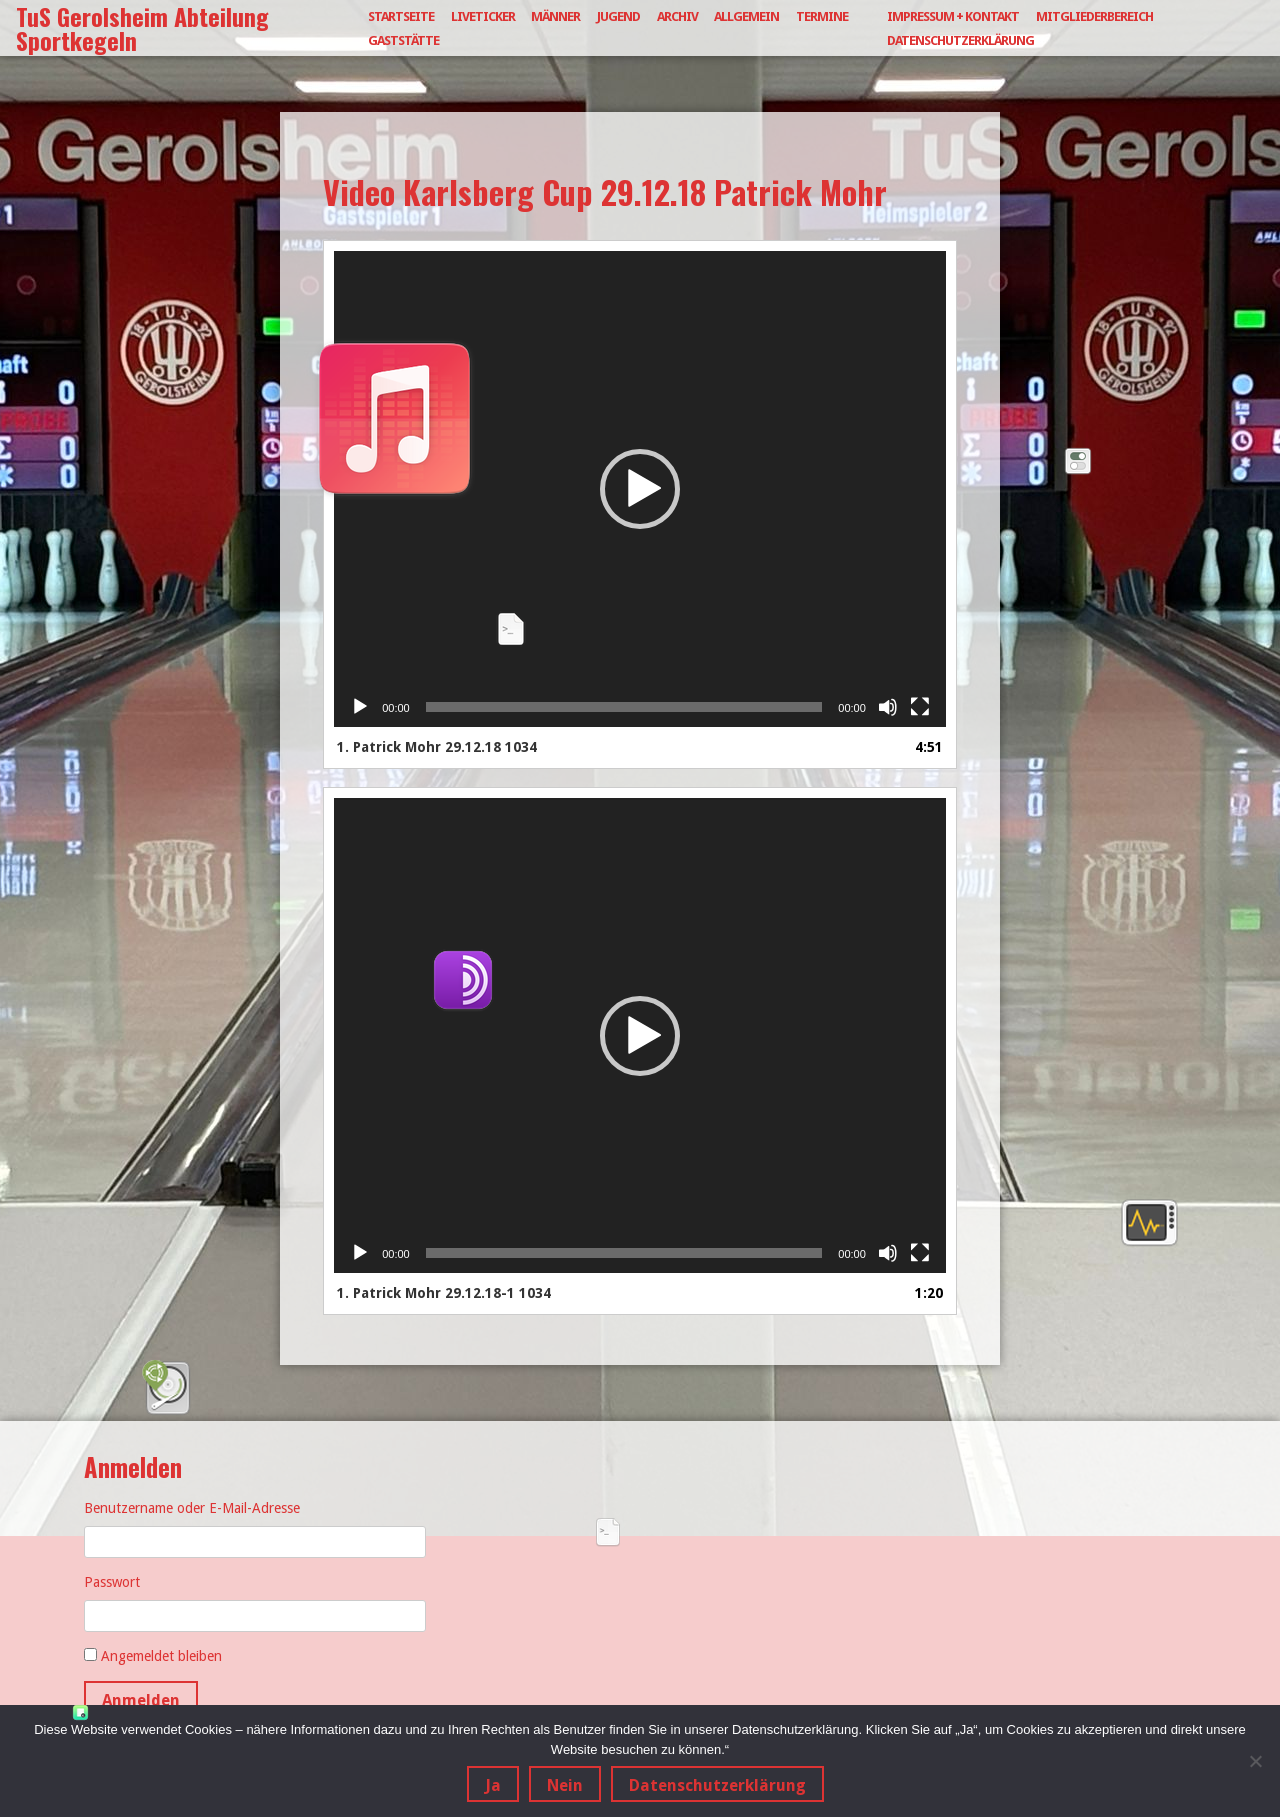  What do you see at coordinates (511, 629) in the screenshot?
I see `shell script file type indicator` at bounding box center [511, 629].